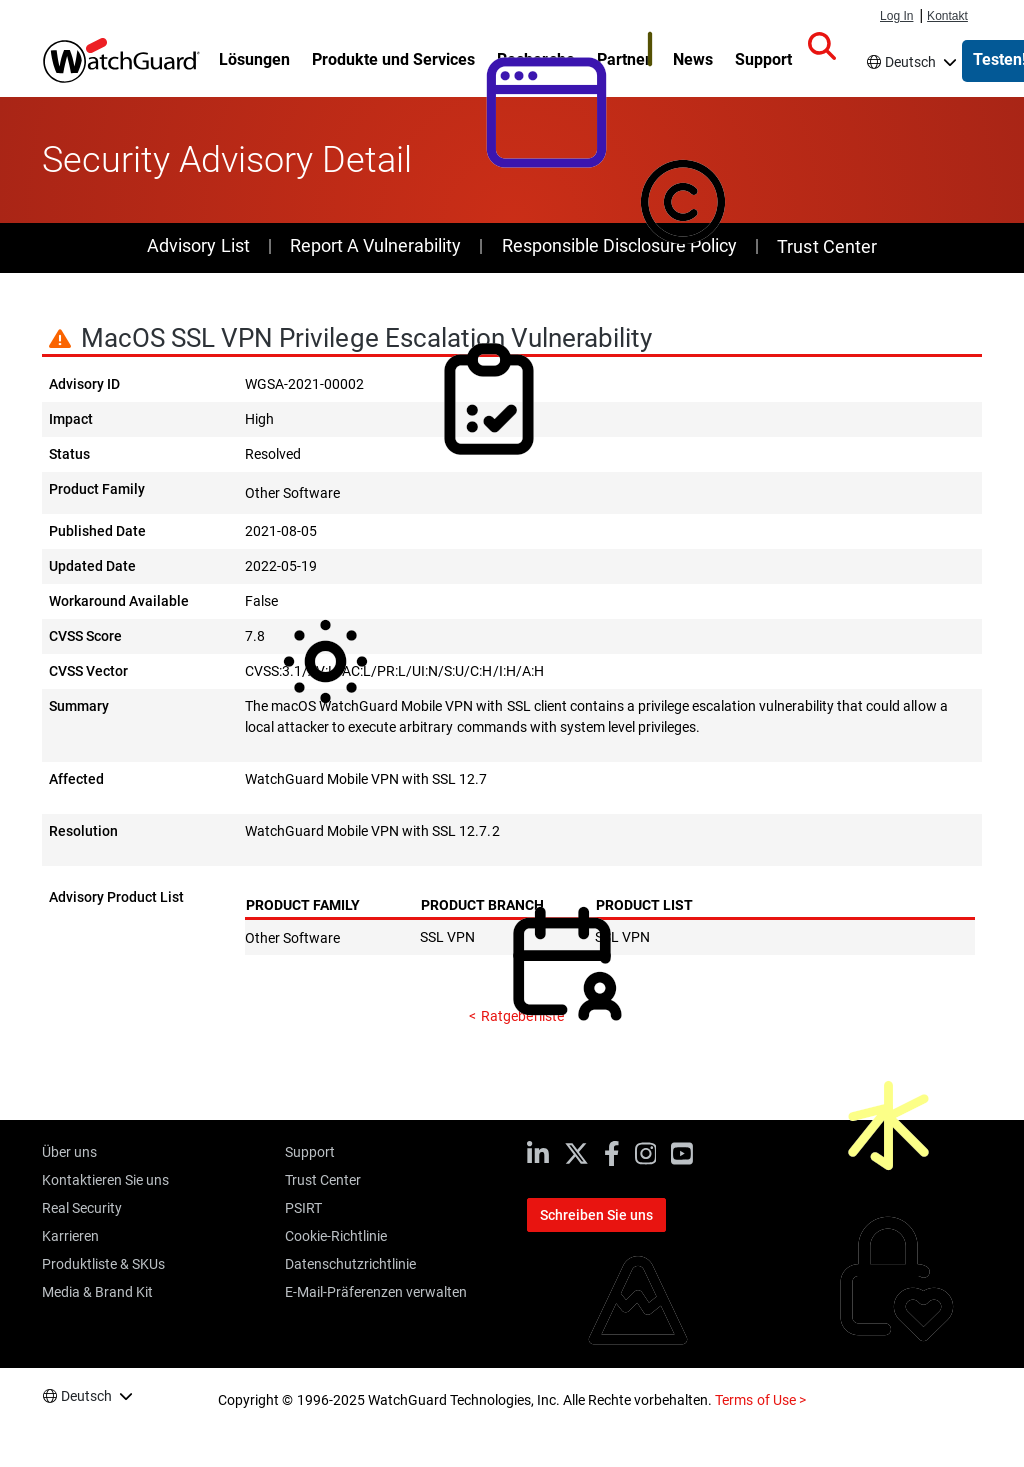  Describe the element at coordinates (888, 1125) in the screenshot. I see `access confucianism or chinese philosophy content` at that location.